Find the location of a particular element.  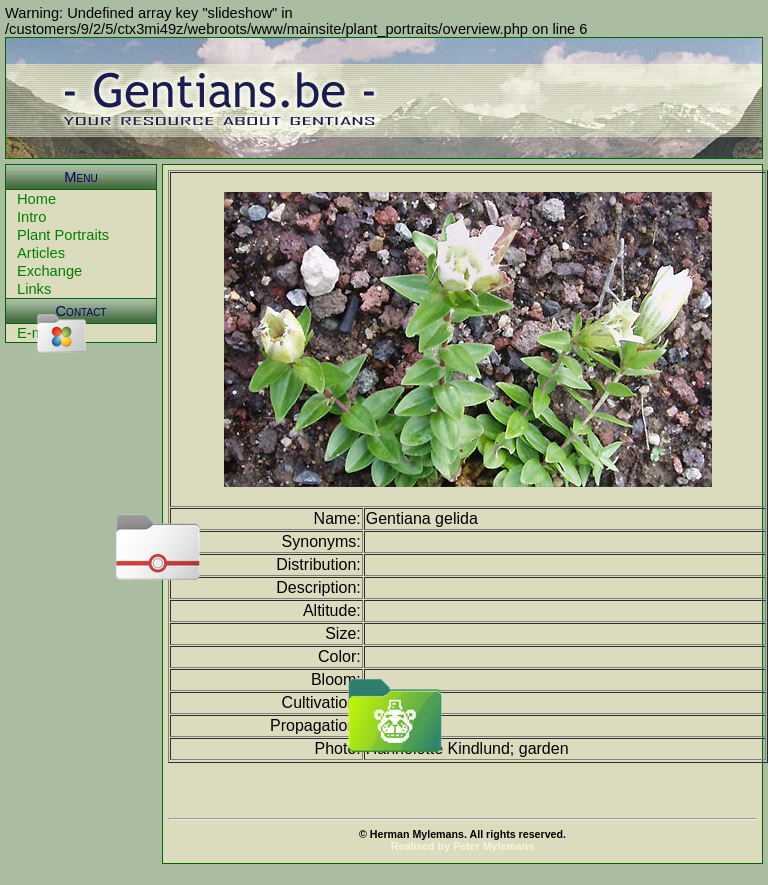

open pokémon premier ball themed folder is located at coordinates (157, 549).